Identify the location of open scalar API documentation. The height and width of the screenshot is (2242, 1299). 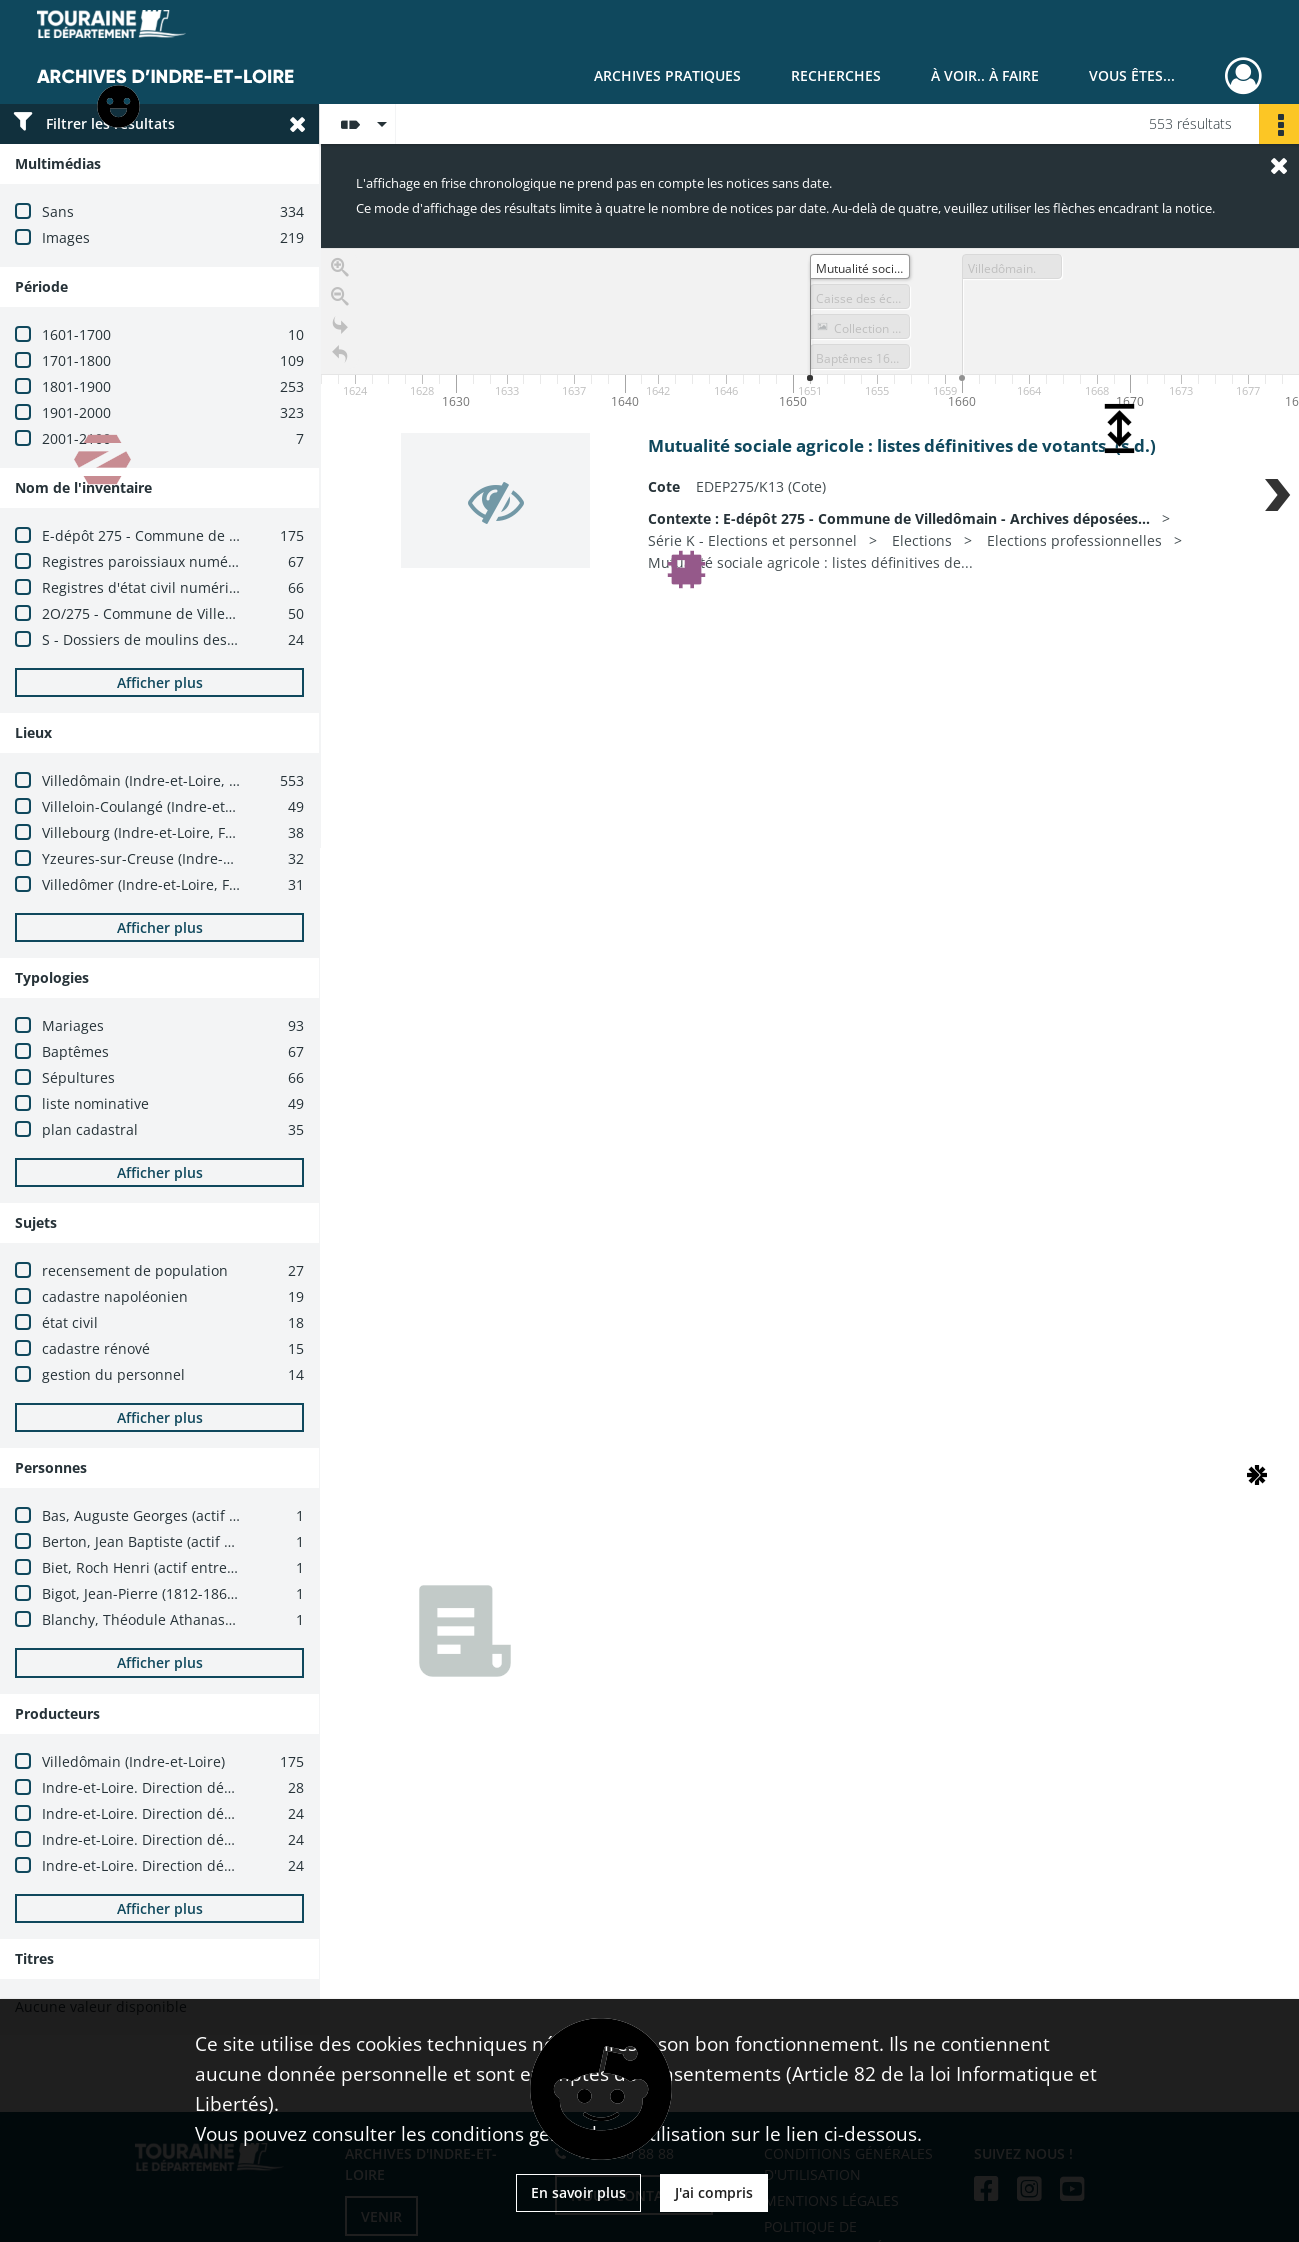
(1257, 1475).